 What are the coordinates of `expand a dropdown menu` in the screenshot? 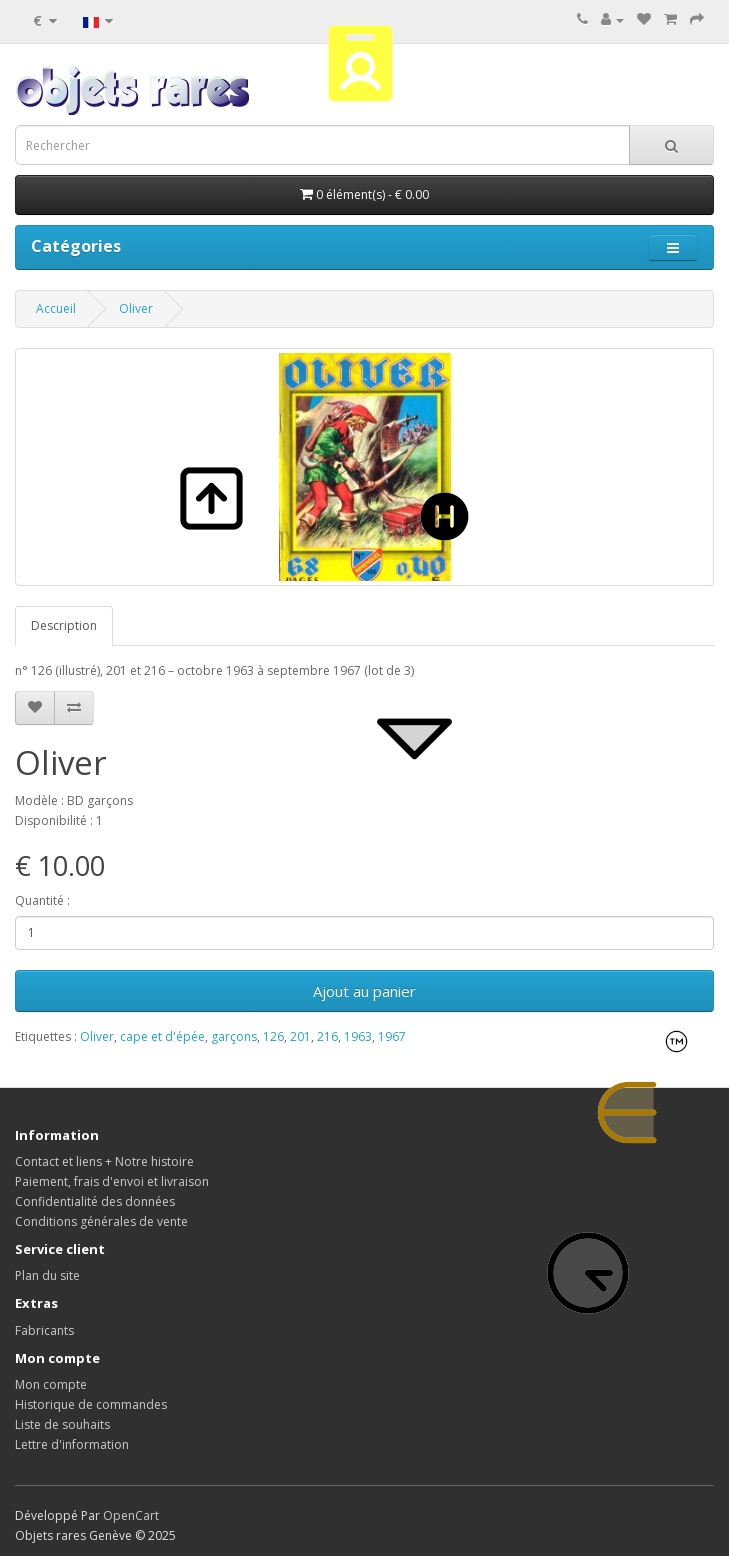 It's located at (414, 735).